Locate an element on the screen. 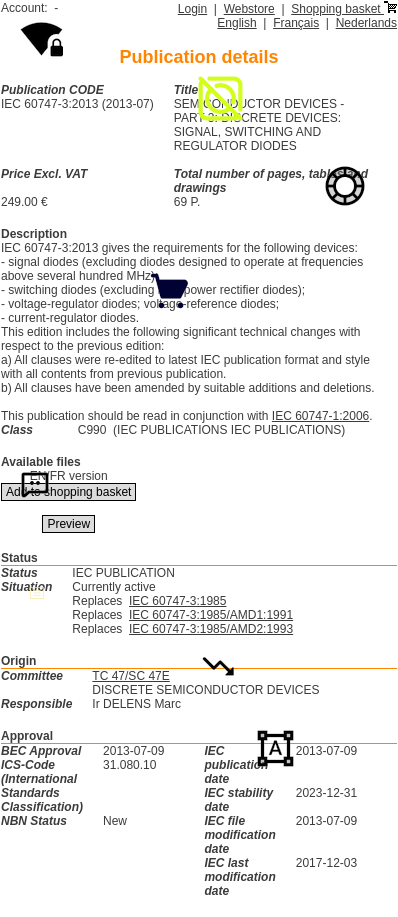 This screenshot has width=398, height=917. tumble dry not allowed is located at coordinates (220, 98).